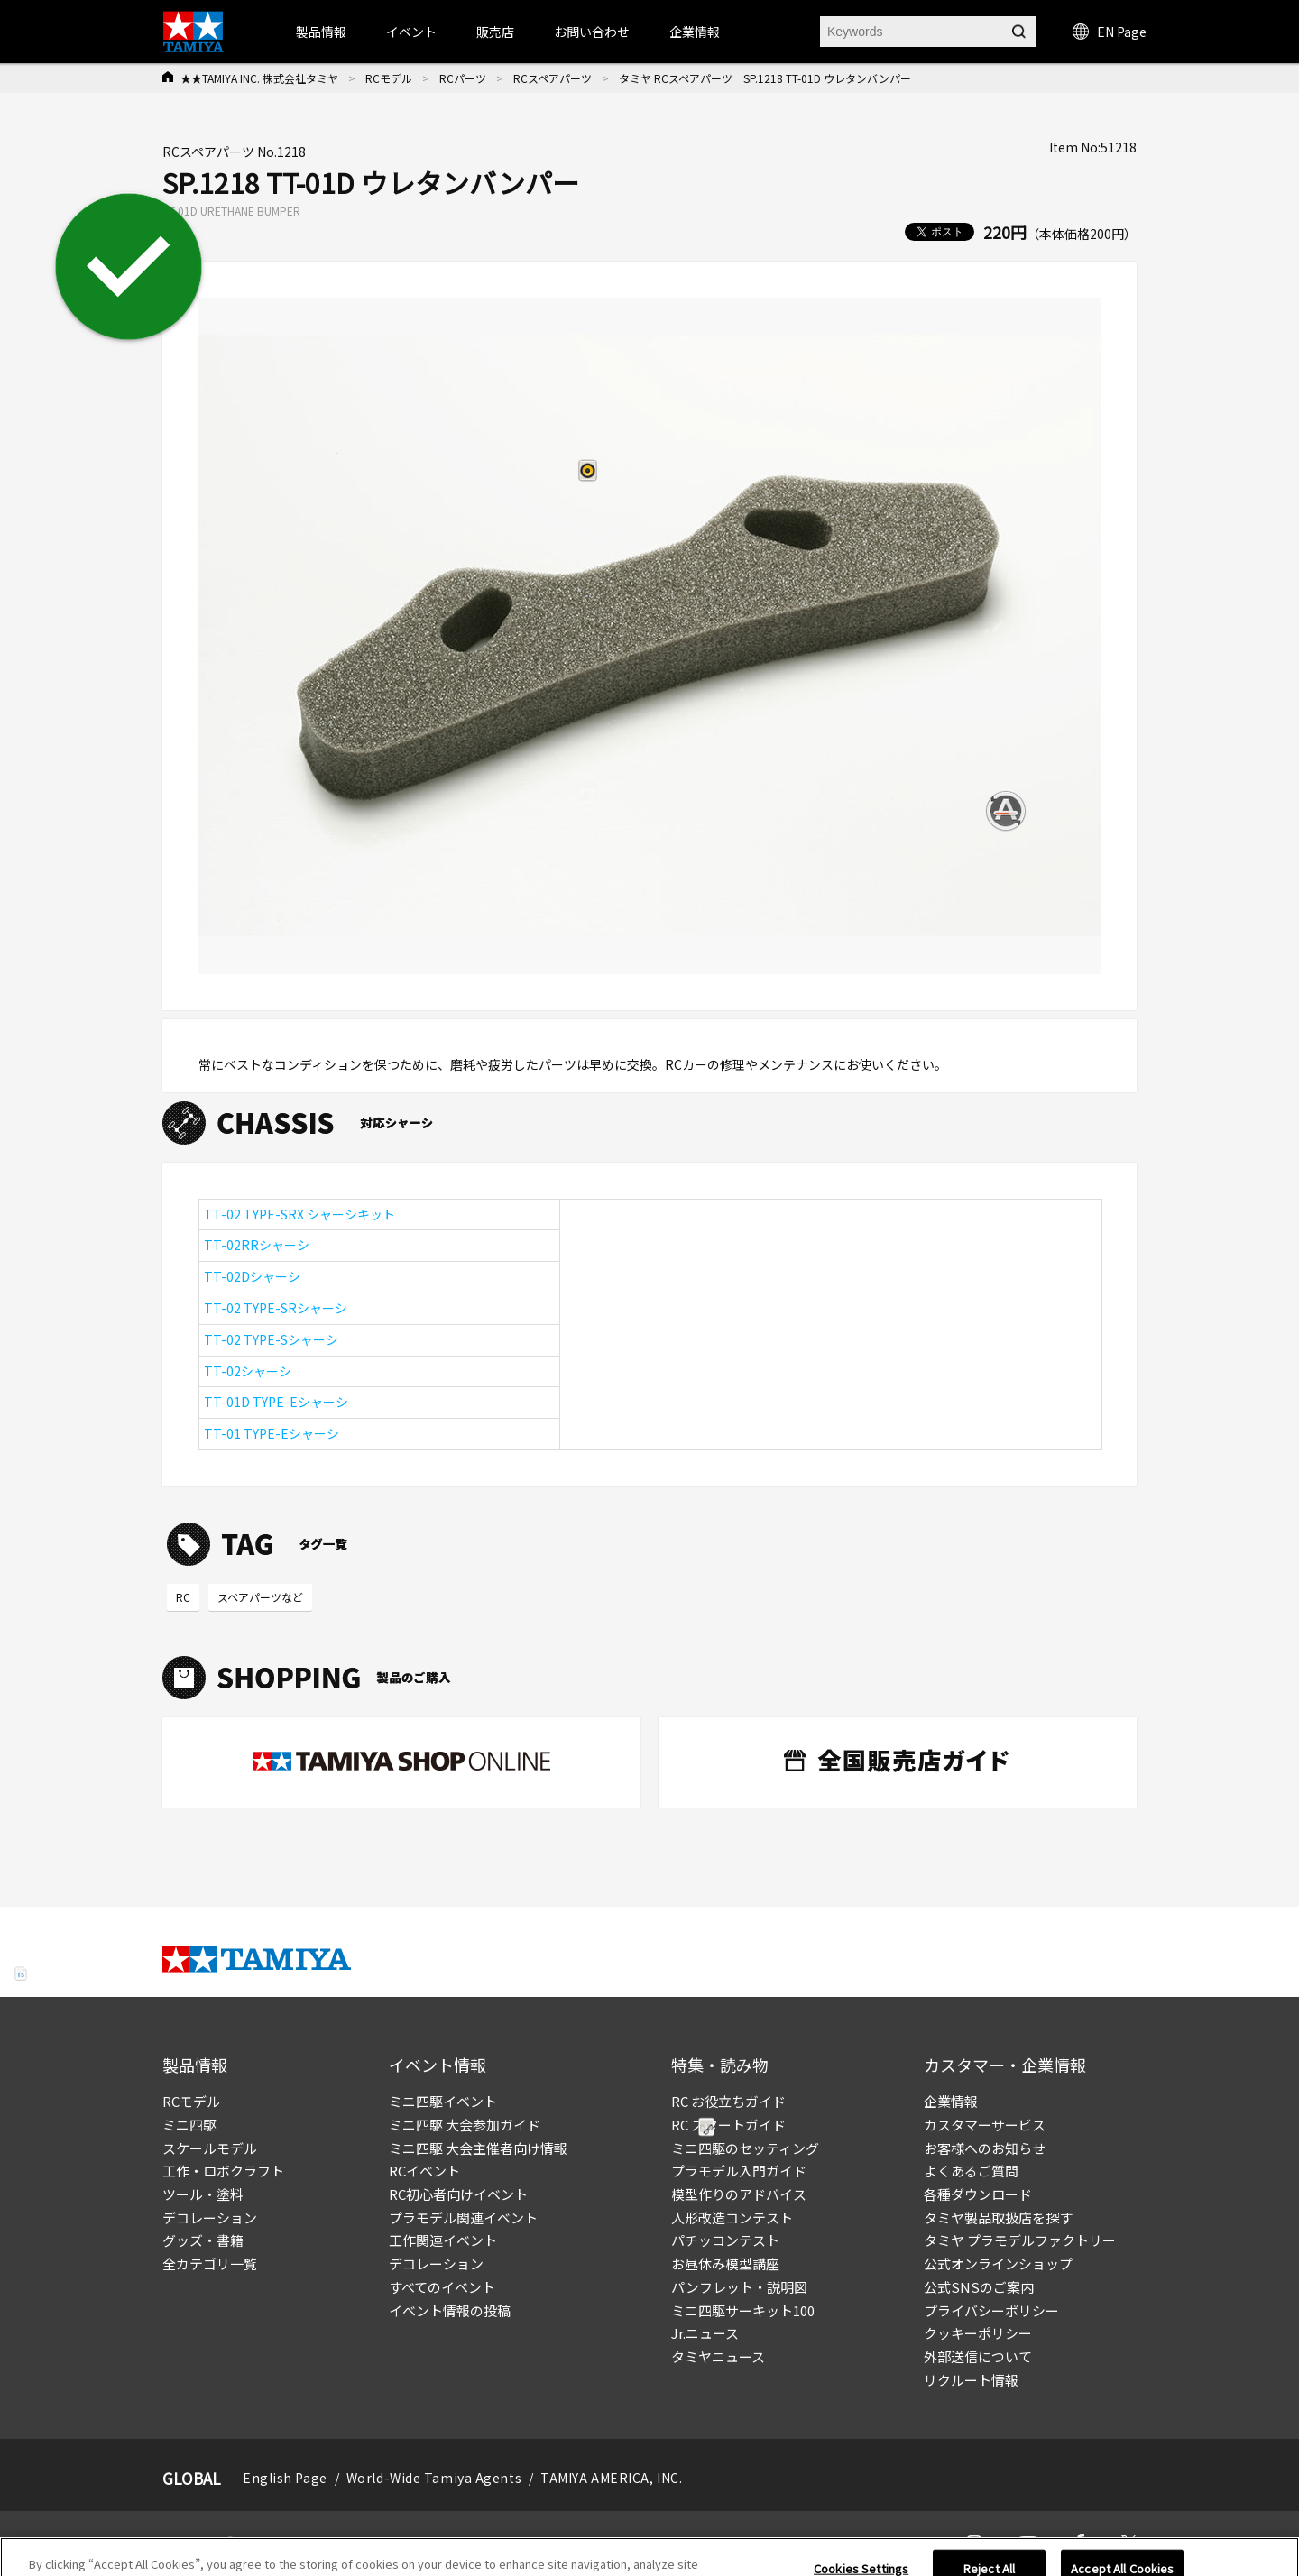 Image resolution: width=1299 pixels, height=2576 pixels. What do you see at coordinates (1006, 811) in the screenshot?
I see `open the software update notifier app` at bounding box center [1006, 811].